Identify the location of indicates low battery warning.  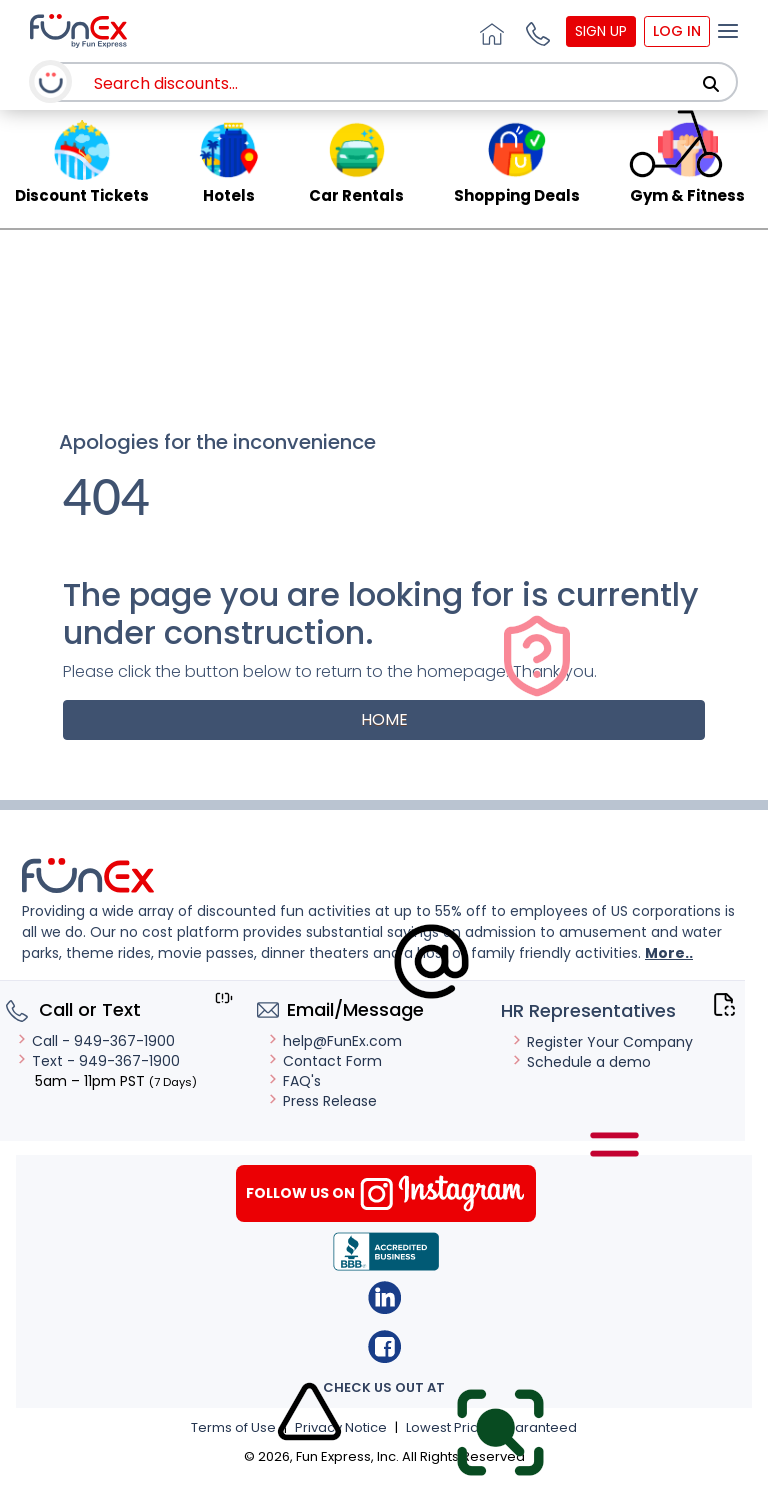
(224, 998).